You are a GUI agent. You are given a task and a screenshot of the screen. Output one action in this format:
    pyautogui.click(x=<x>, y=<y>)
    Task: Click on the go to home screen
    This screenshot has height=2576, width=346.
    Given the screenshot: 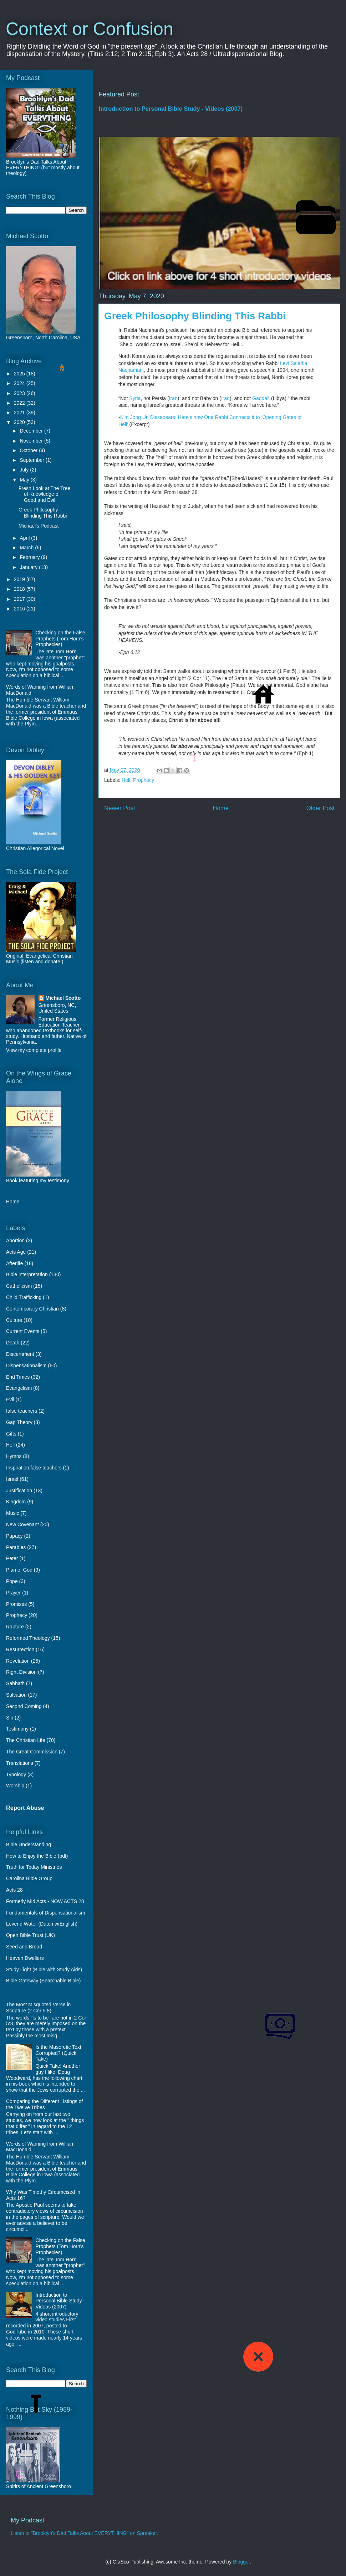 What is the action you would take?
    pyautogui.click(x=263, y=695)
    